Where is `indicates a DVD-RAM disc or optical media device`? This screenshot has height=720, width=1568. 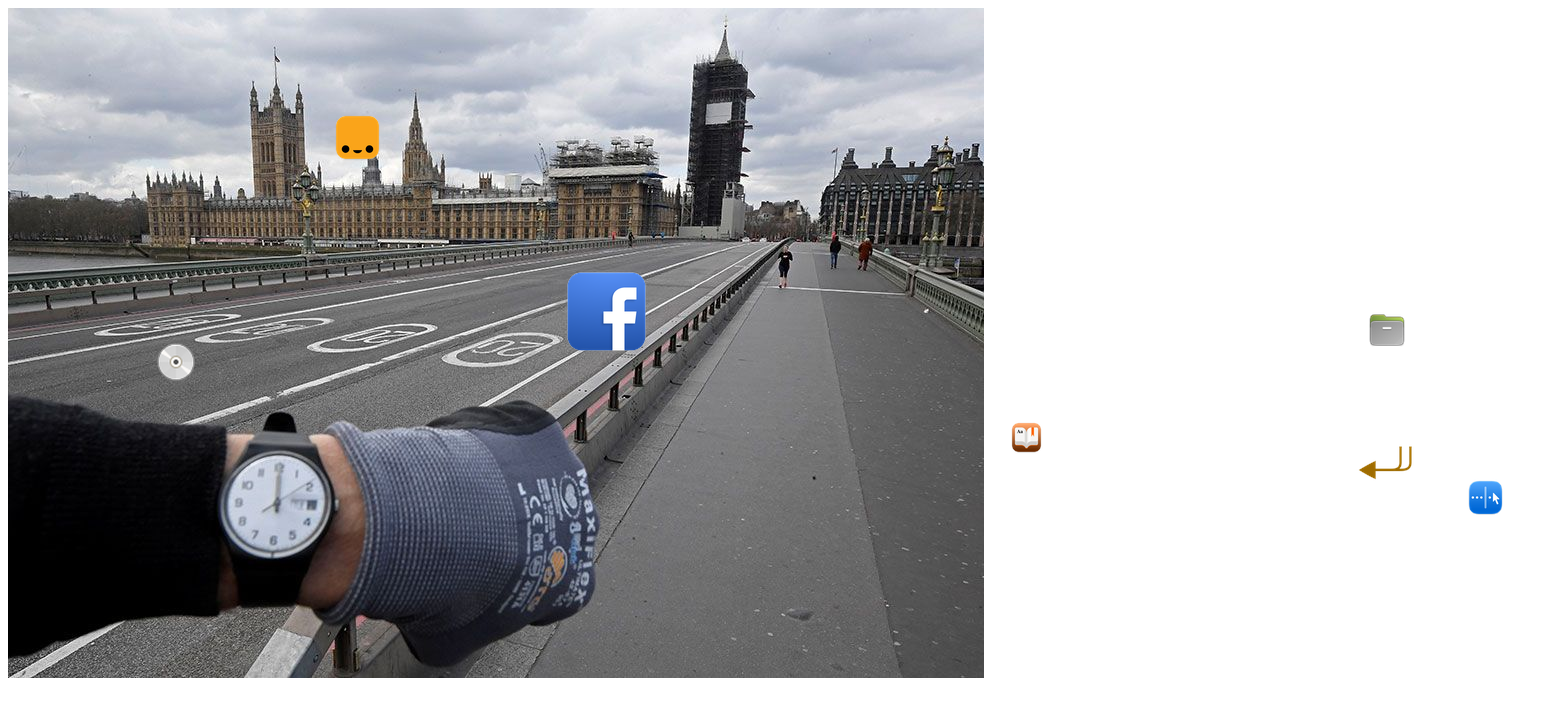
indicates a DVD-RAM disc or optical media device is located at coordinates (176, 362).